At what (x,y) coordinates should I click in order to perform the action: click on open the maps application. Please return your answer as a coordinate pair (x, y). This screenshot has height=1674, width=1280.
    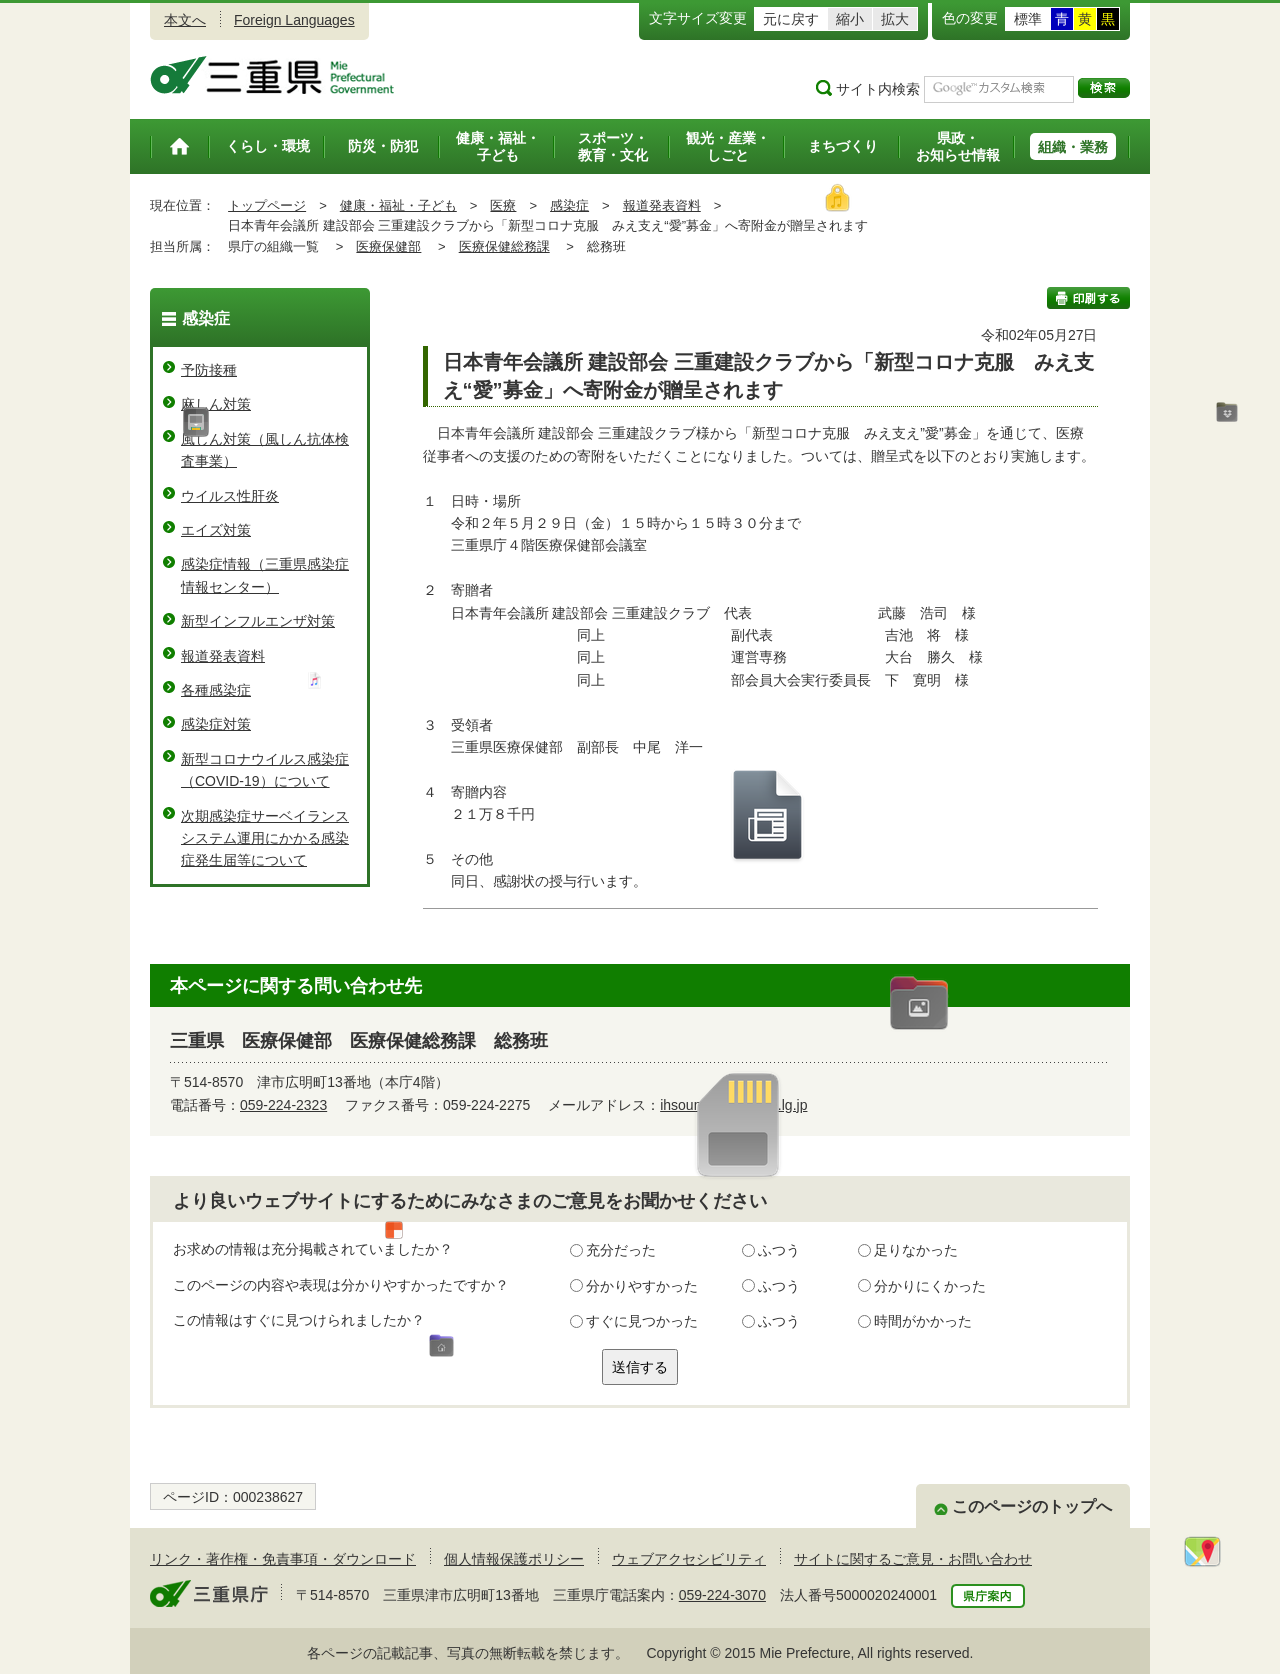
    Looking at the image, I should click on (1202, 1551).